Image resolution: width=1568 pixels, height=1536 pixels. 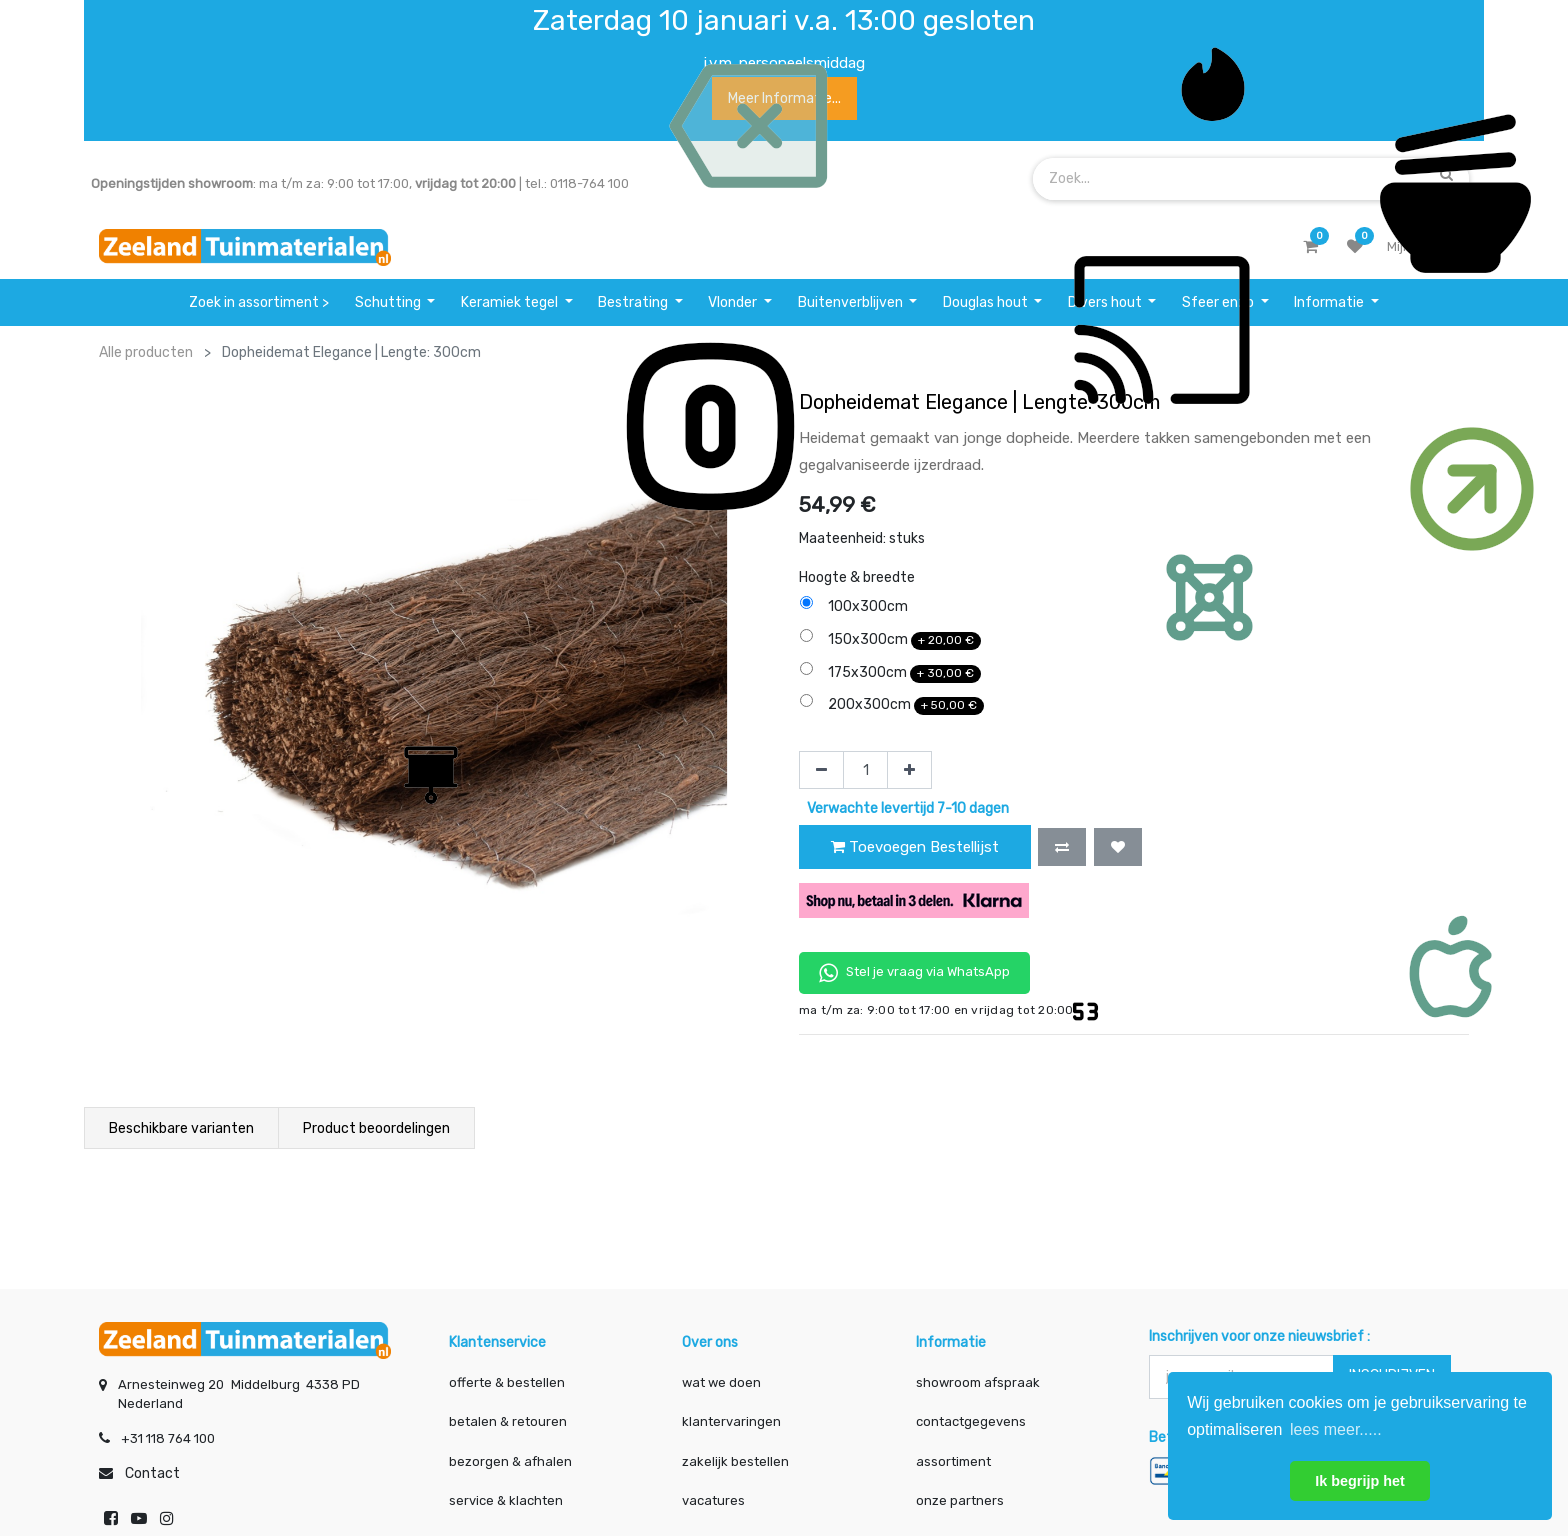 I want to click on view full network hierarchy, so click(x=1209, y=597).